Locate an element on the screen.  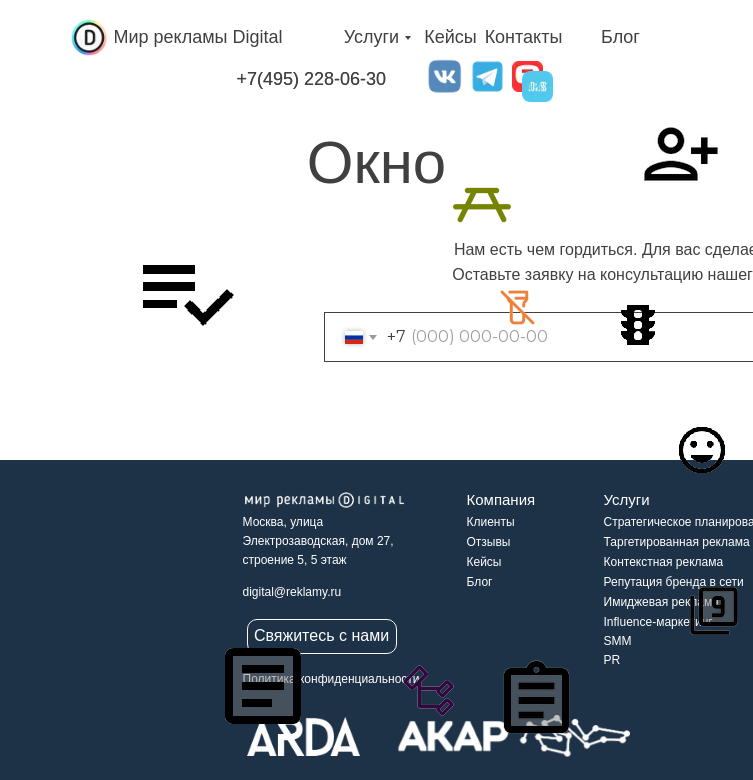
flashlight is currently off is located at coordinates (517, 307).